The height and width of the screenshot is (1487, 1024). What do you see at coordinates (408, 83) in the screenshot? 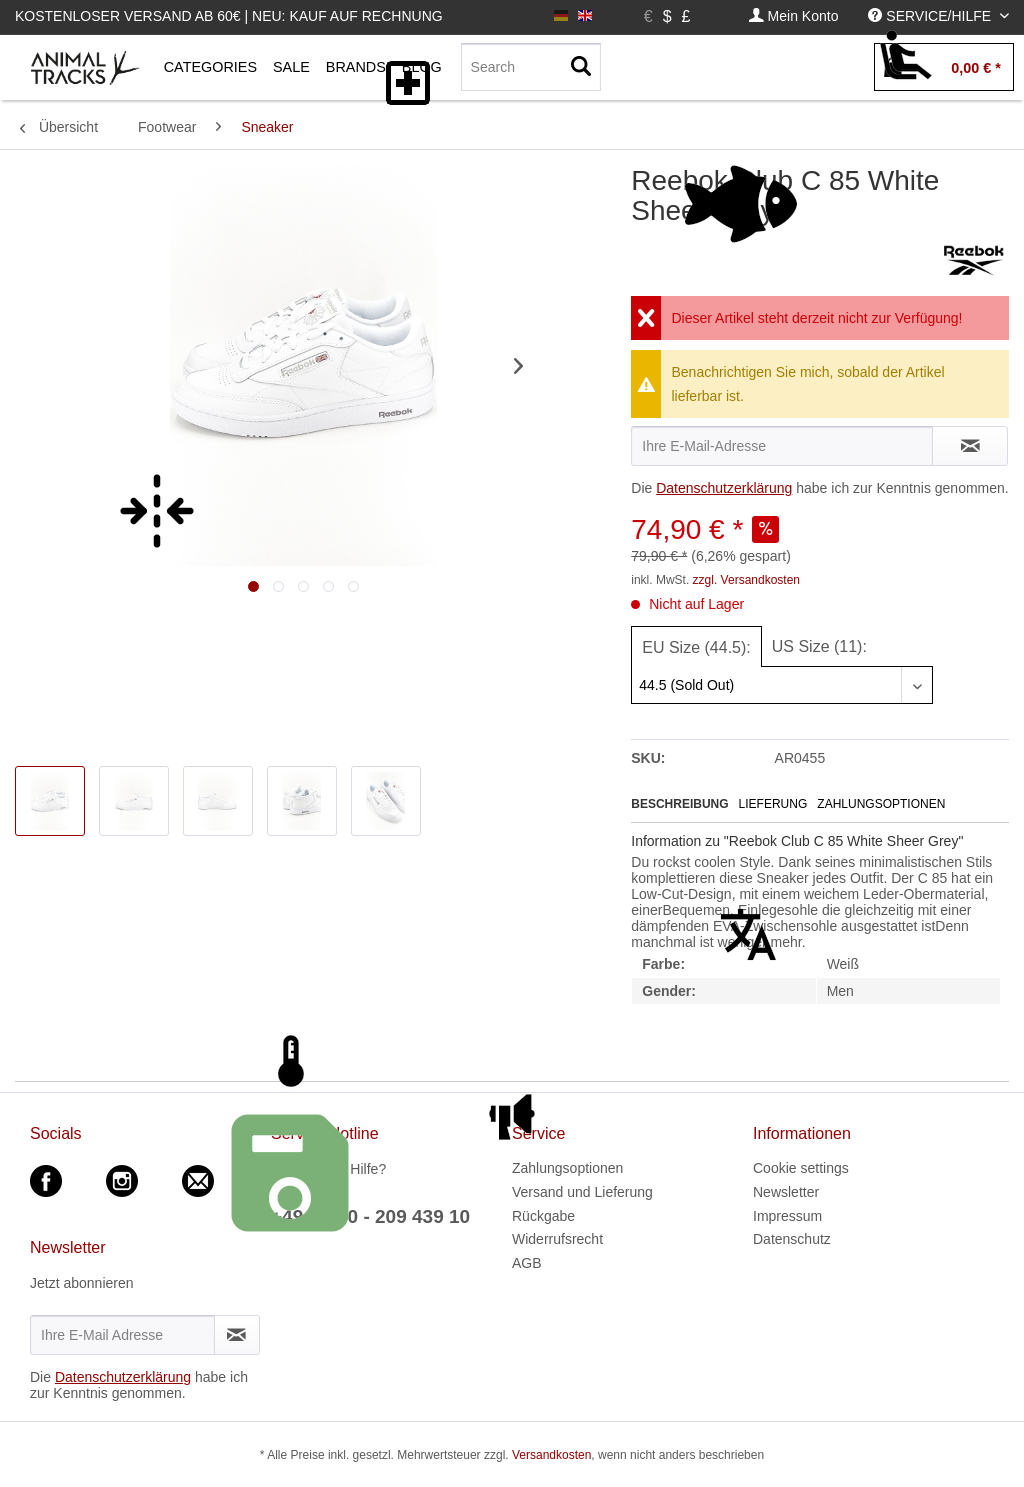
I see `find nearby hospitals or medical facilities` at bounding box center [408, 83].